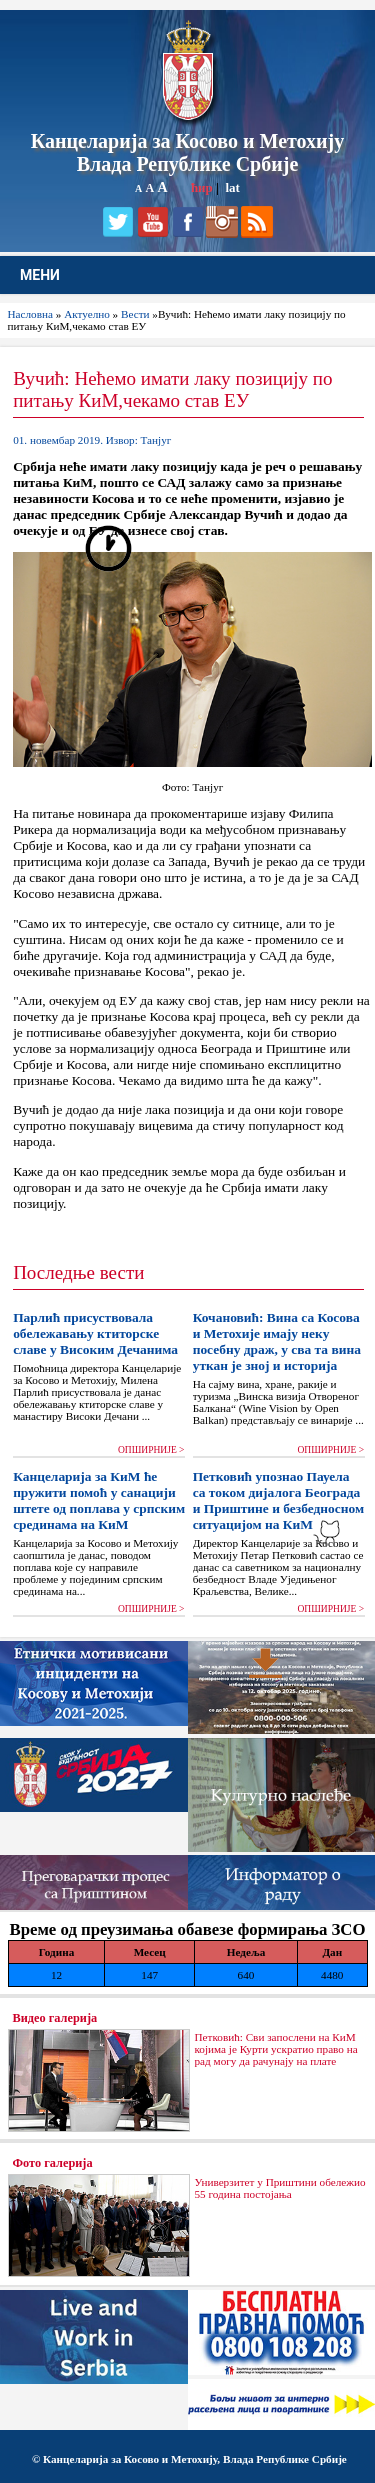  What do you see at coordinates (329, 1533) in the screenshot?
I see `view project on github` at bounding box center [329, 1533].